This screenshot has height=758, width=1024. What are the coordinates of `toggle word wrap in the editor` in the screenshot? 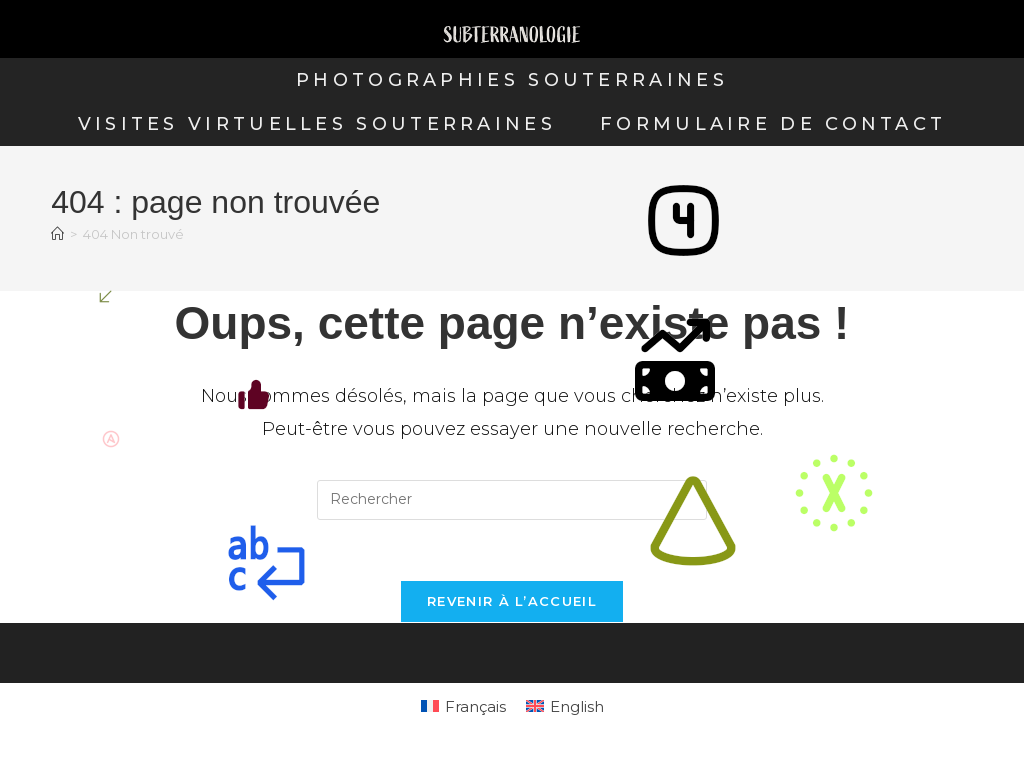 It's located at (266, 563).